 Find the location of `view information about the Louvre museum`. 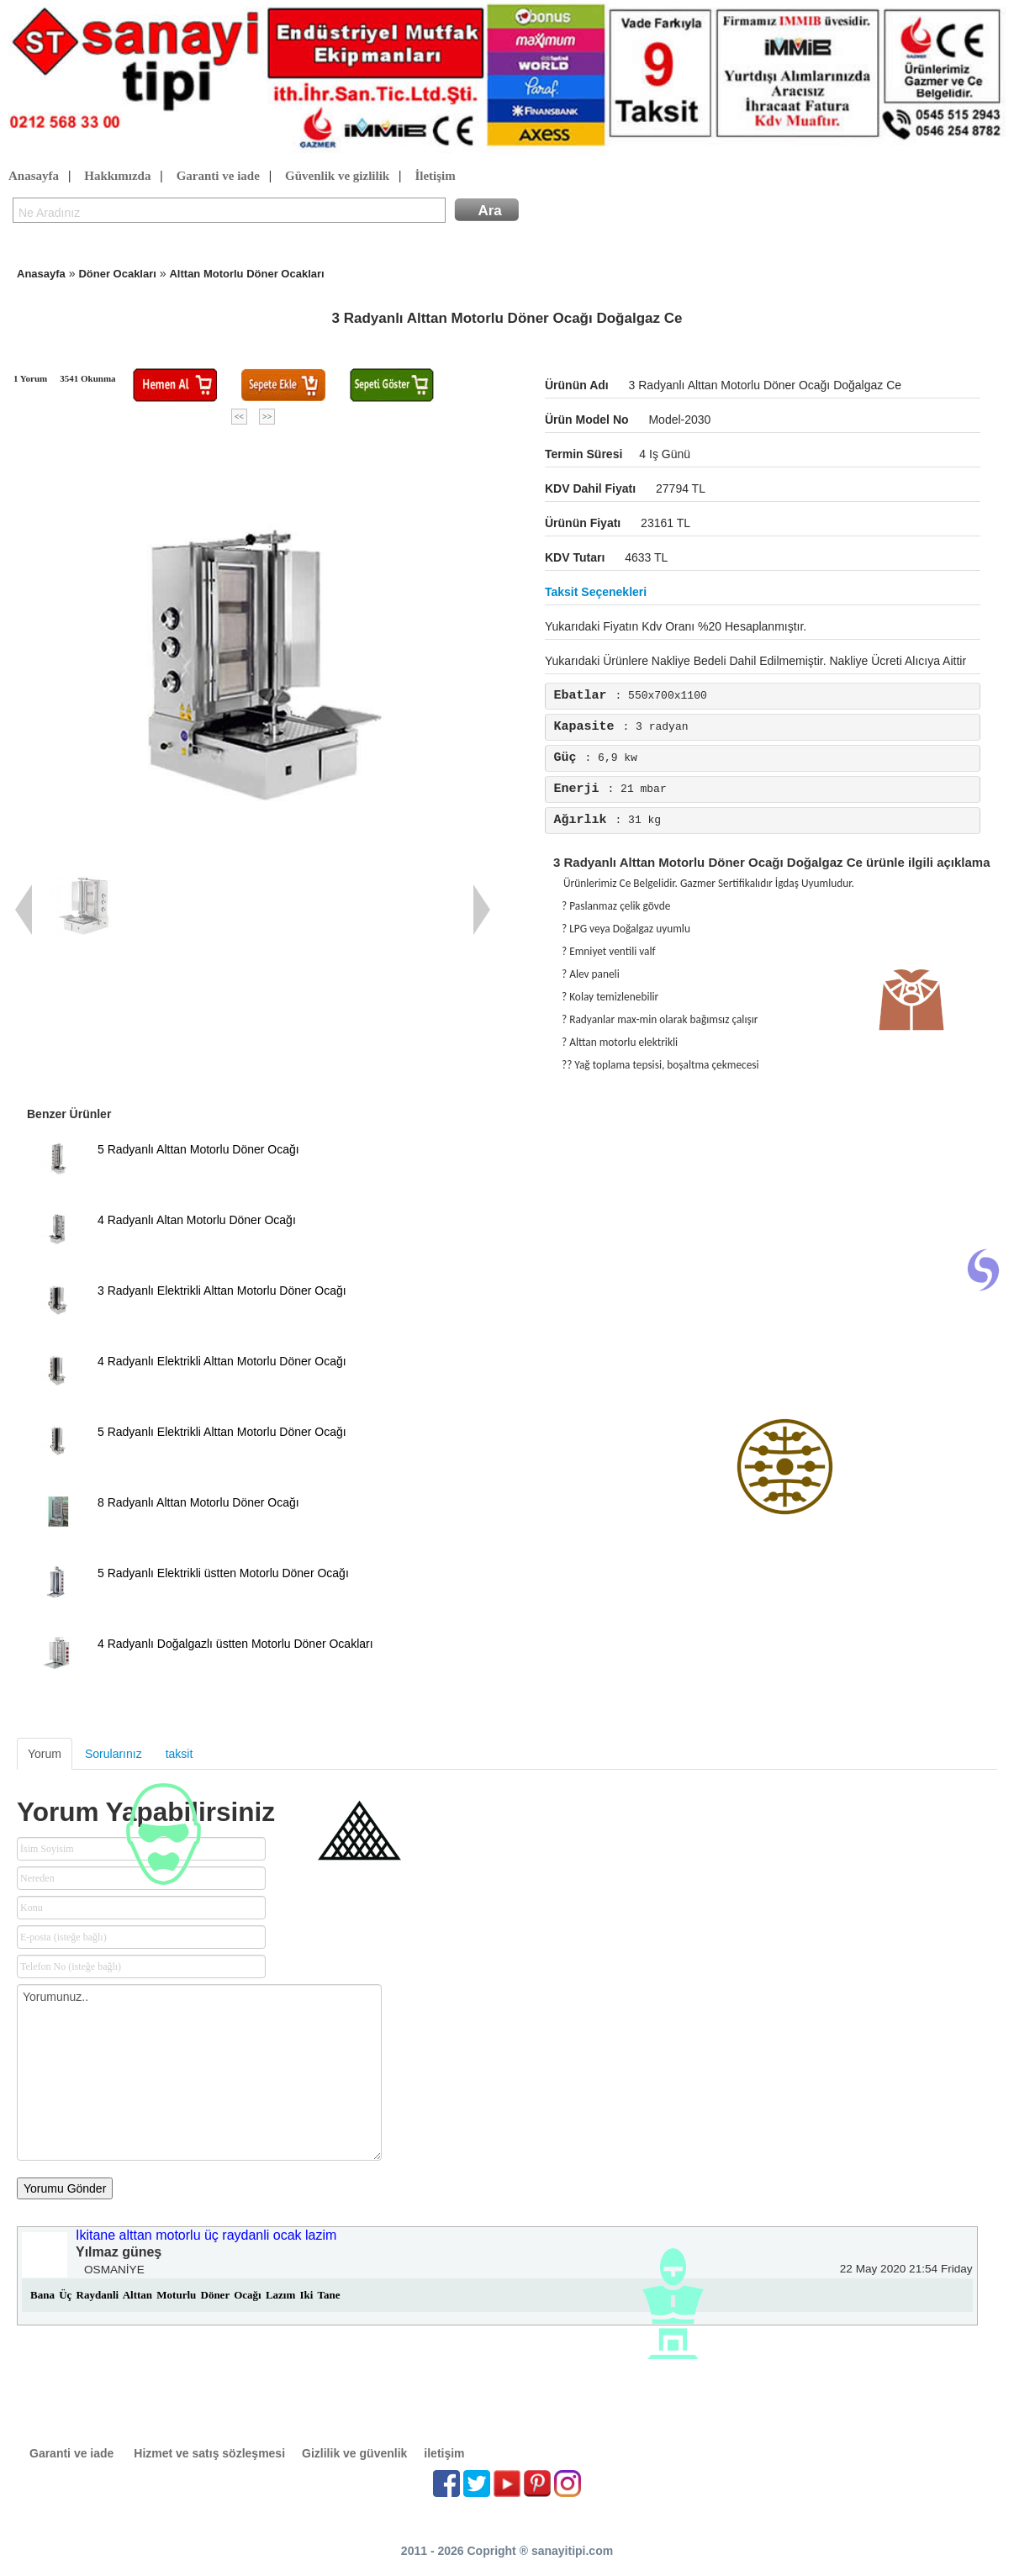

view information about the Louvre museum is located at coordinates (359, 1832).